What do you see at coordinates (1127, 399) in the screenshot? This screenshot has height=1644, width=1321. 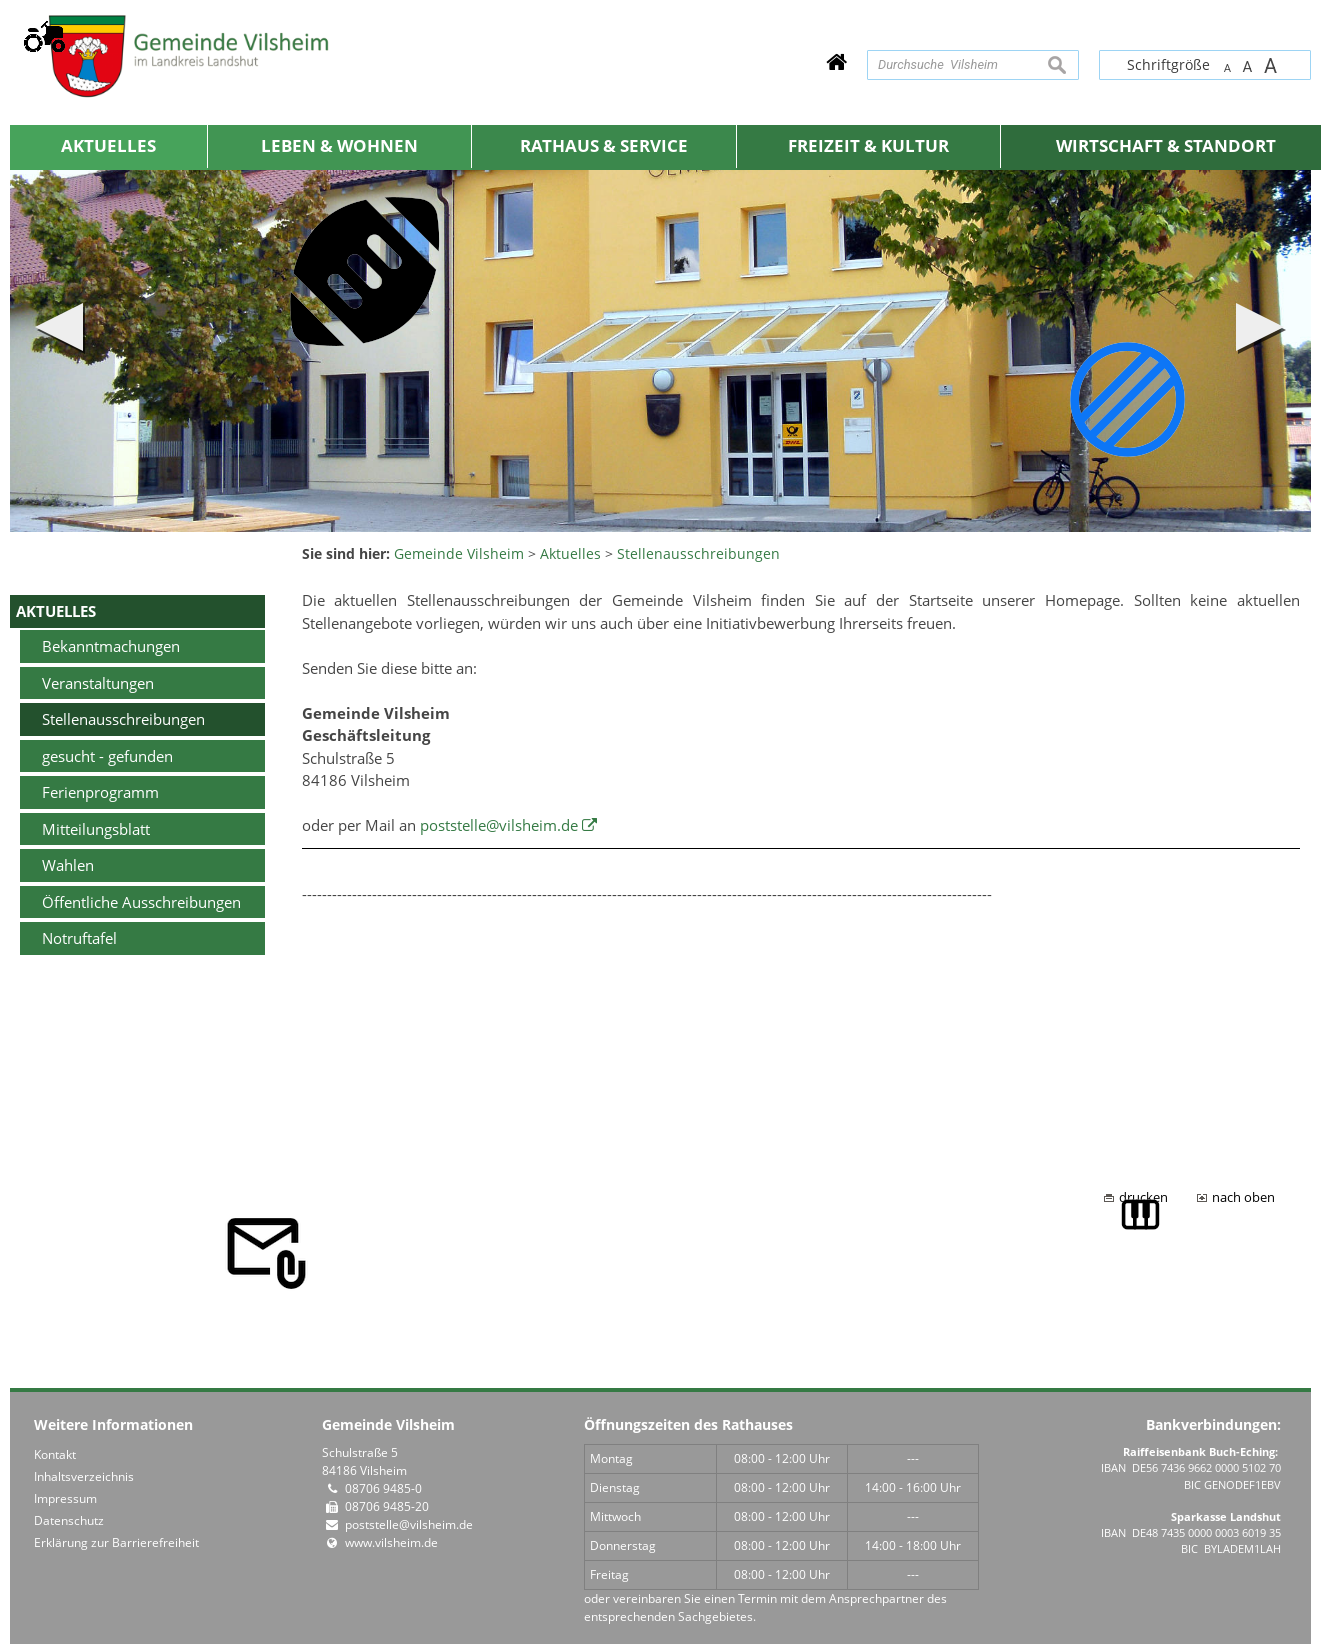 I see `indicates a blocked or prohibited action` at bounding box center [1127, 399].